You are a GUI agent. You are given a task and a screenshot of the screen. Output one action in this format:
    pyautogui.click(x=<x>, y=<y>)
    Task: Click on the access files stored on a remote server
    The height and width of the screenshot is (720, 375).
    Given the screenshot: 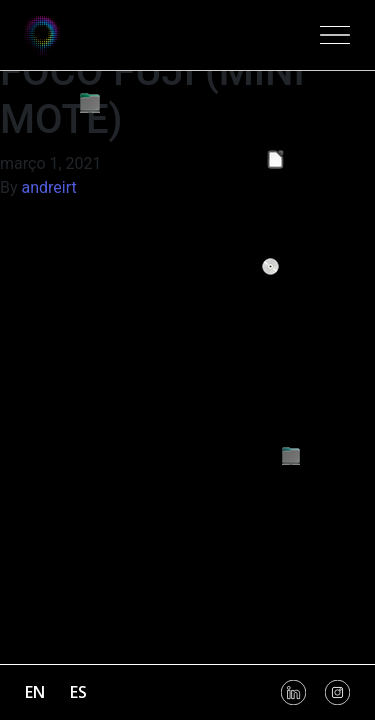 What is the action you would take?
    pyautogui.click(x=291, y=456)
    